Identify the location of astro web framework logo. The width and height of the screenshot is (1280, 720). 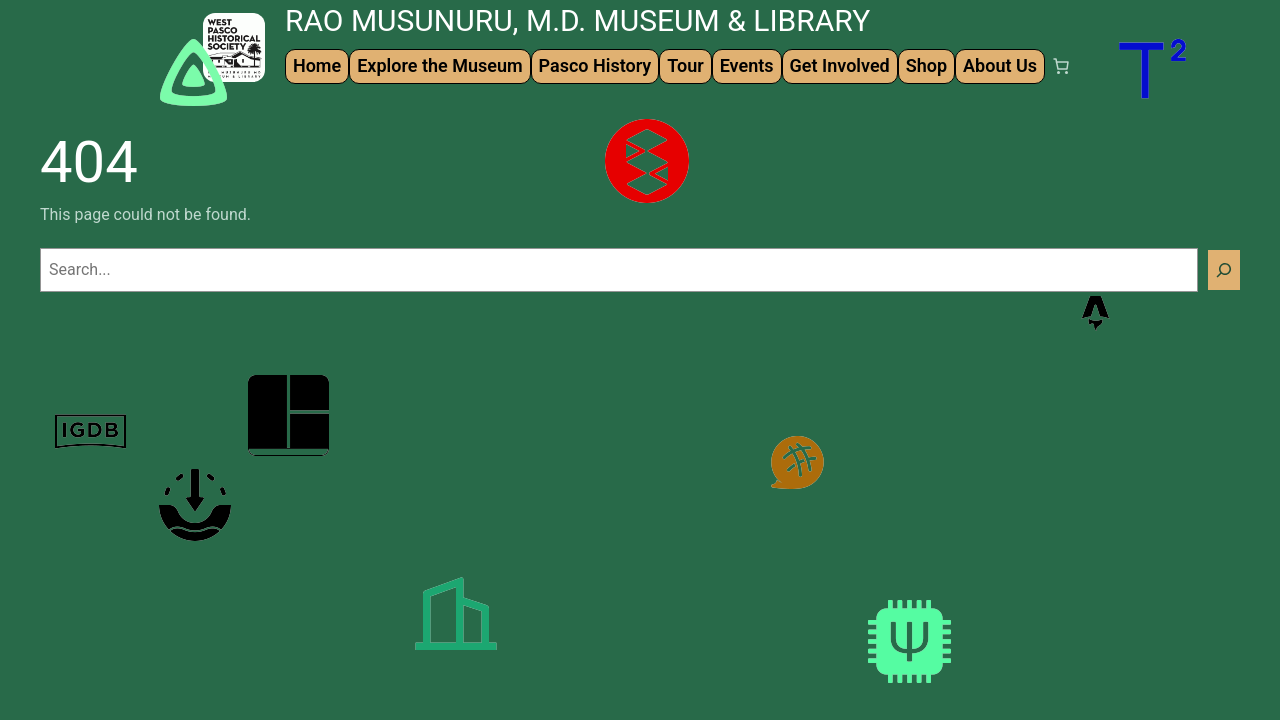
(1095, 313).